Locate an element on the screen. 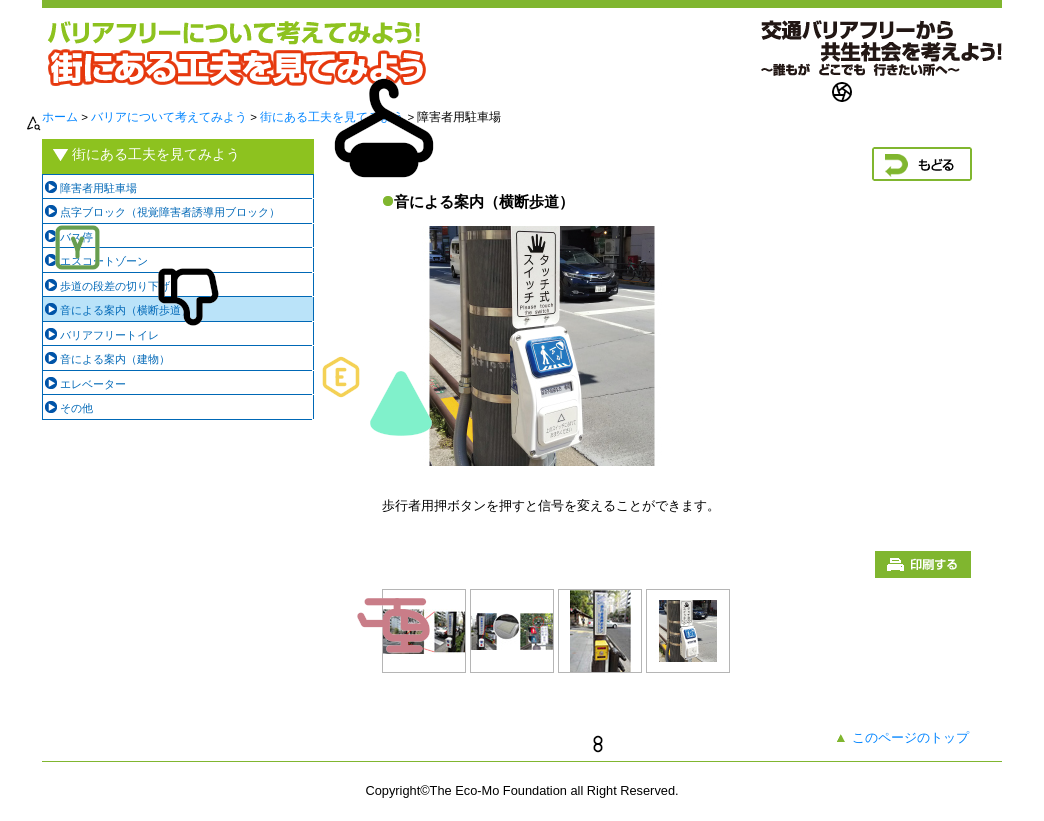 Image resolution: width=1044 pixels, height=821 pixels. indicates a traffic cone or construction zone is located at coordinates (401, 405).